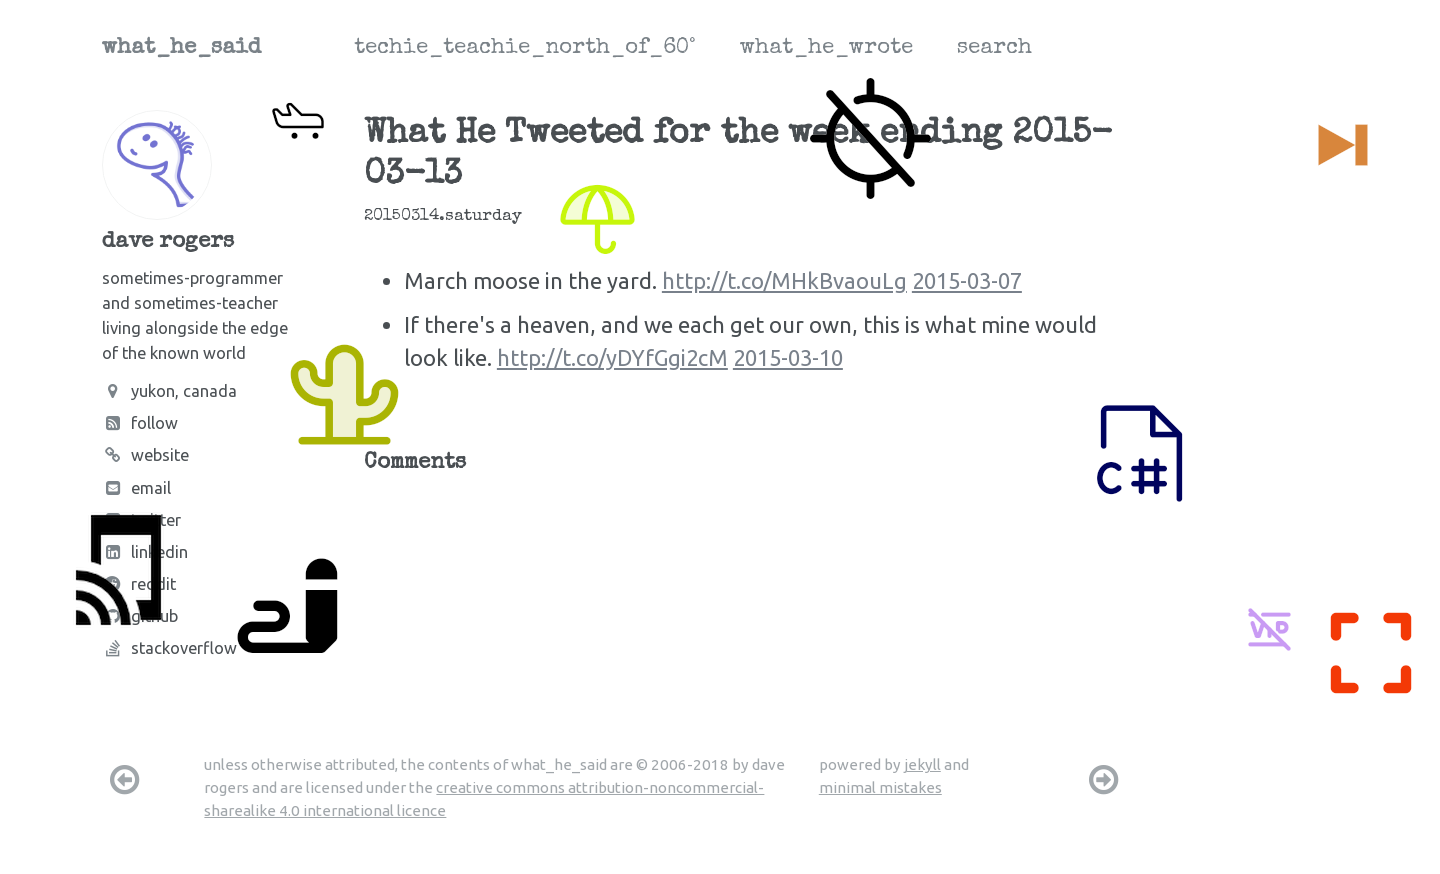  I want to click on compose or write new content, so click(290, 611).